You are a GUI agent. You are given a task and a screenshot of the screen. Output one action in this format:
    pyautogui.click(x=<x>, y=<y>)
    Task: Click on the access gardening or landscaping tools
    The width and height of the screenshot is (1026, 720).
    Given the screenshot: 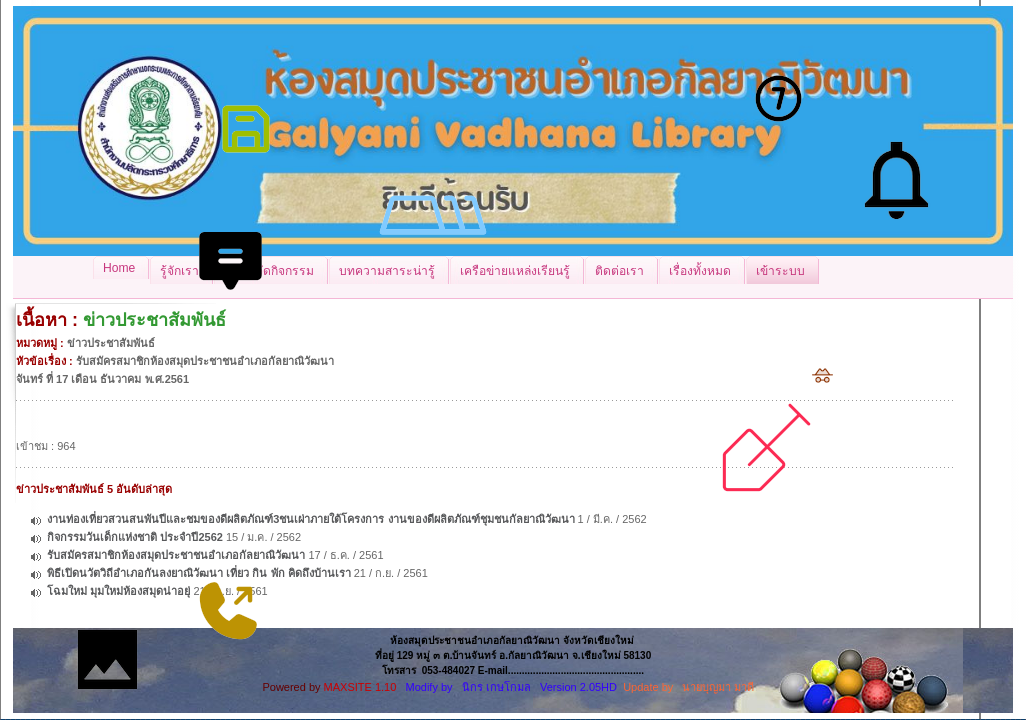 What is the action you would take?
    pyautogui.click(x=765, y=449)
    